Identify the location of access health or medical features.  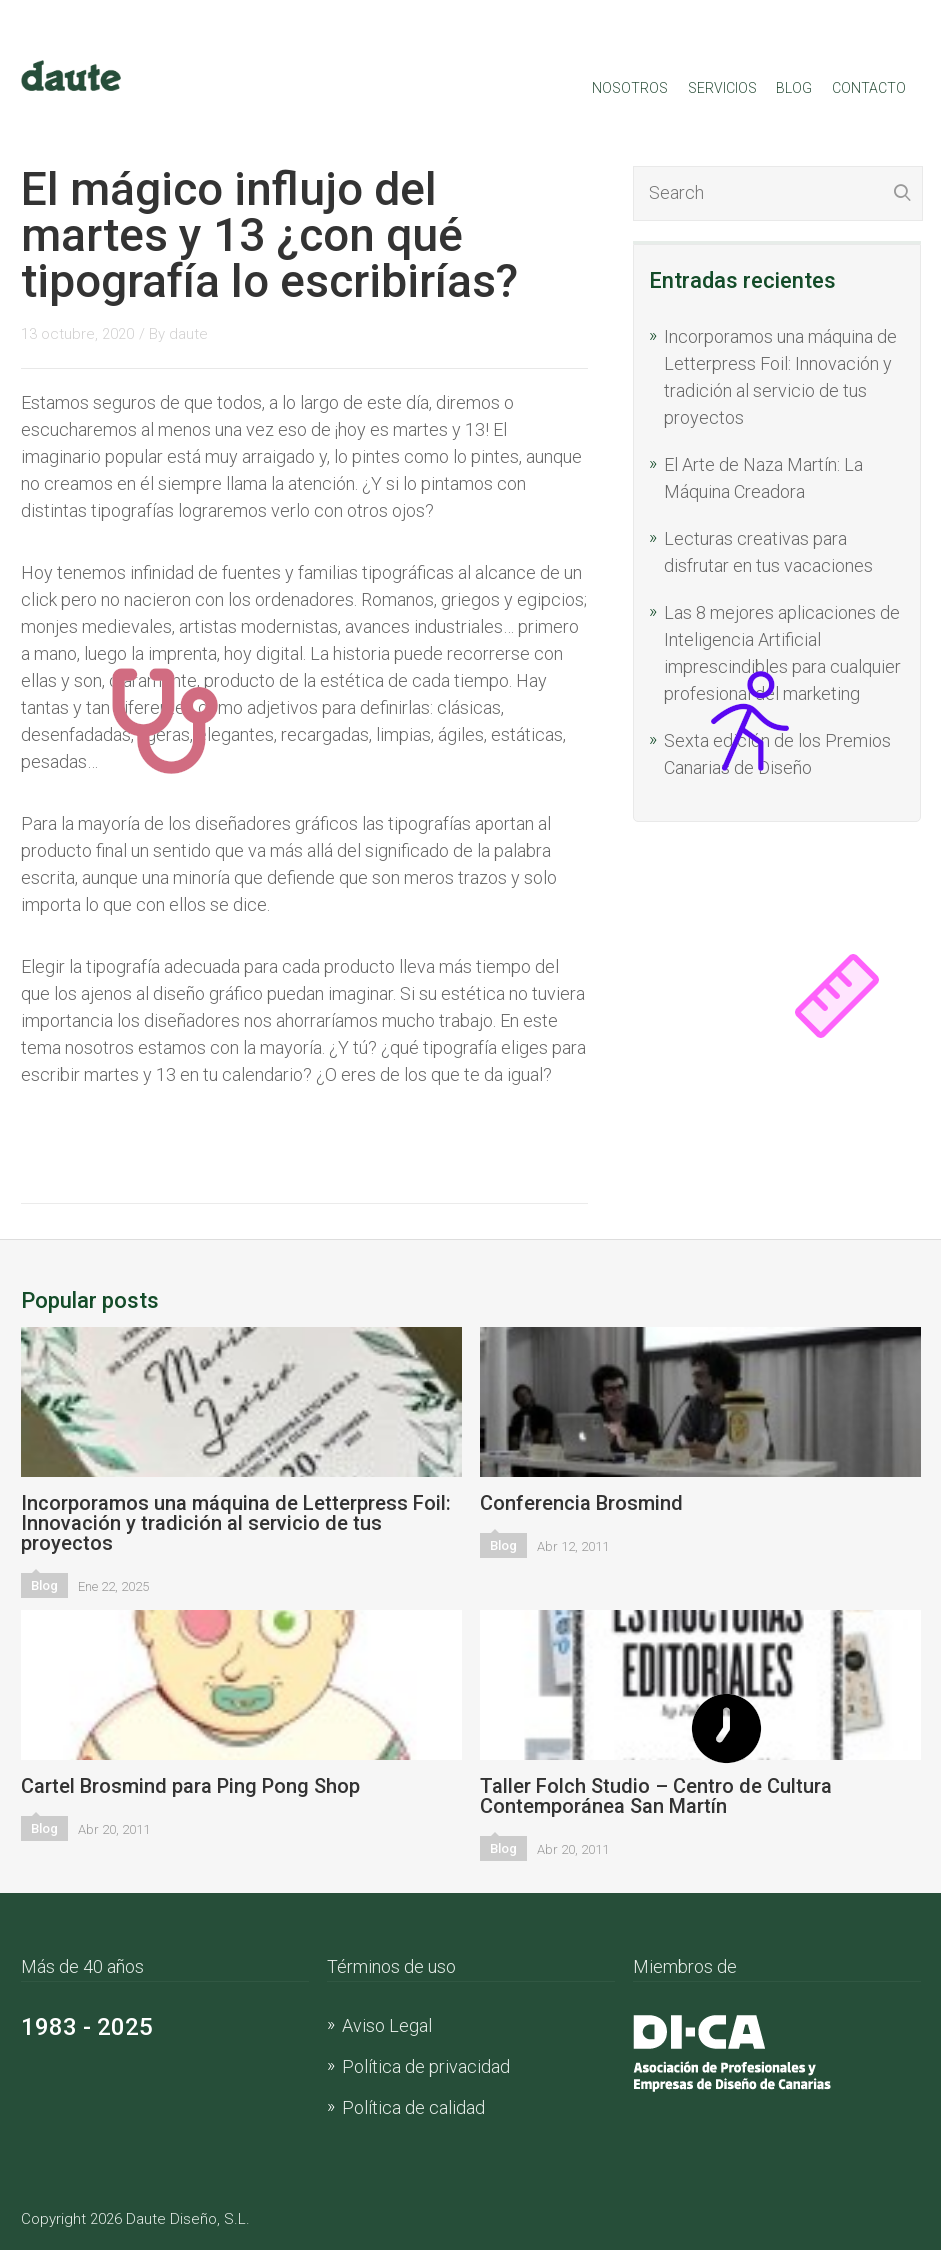
(162, 718).